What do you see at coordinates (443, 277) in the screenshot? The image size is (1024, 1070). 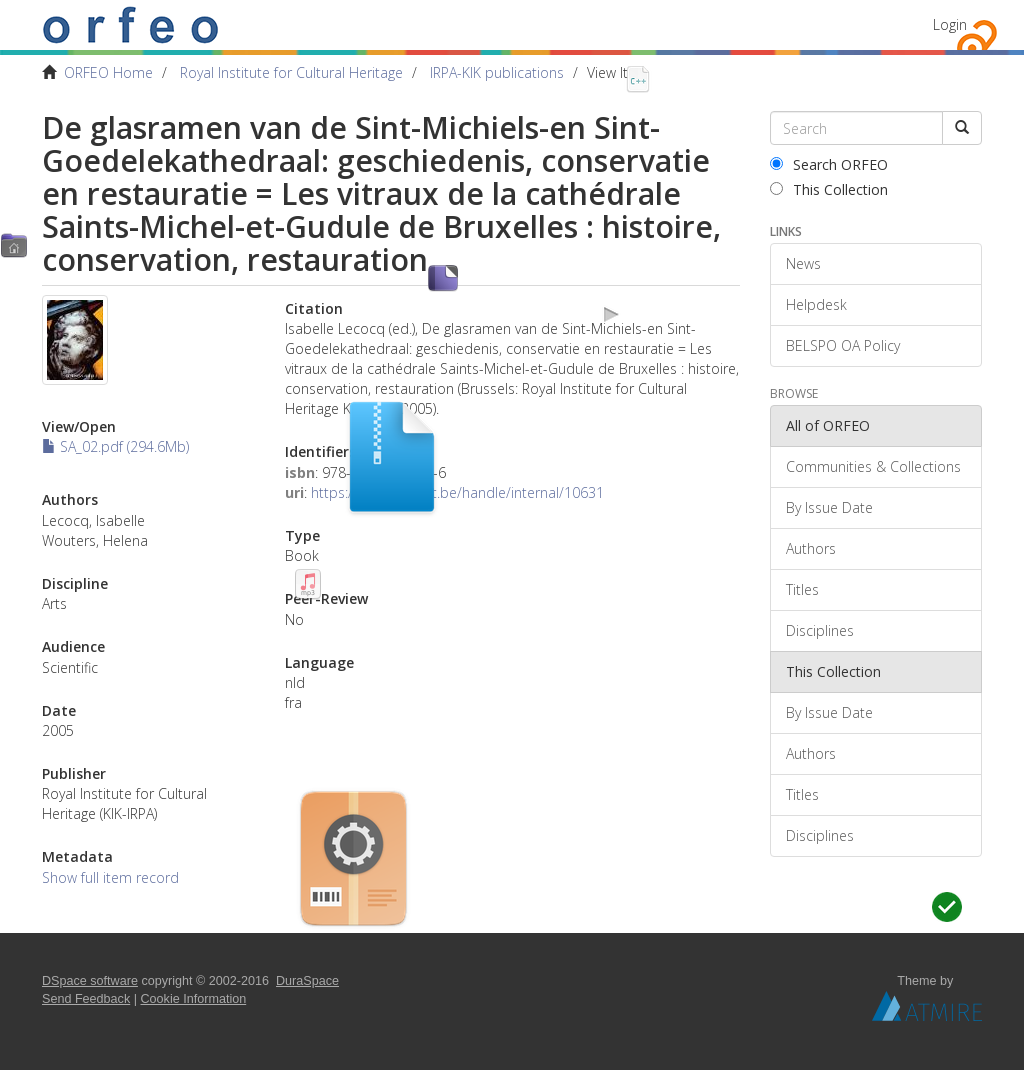 I see `change desktop wallpaper settings` at bounding box center [443, 277].